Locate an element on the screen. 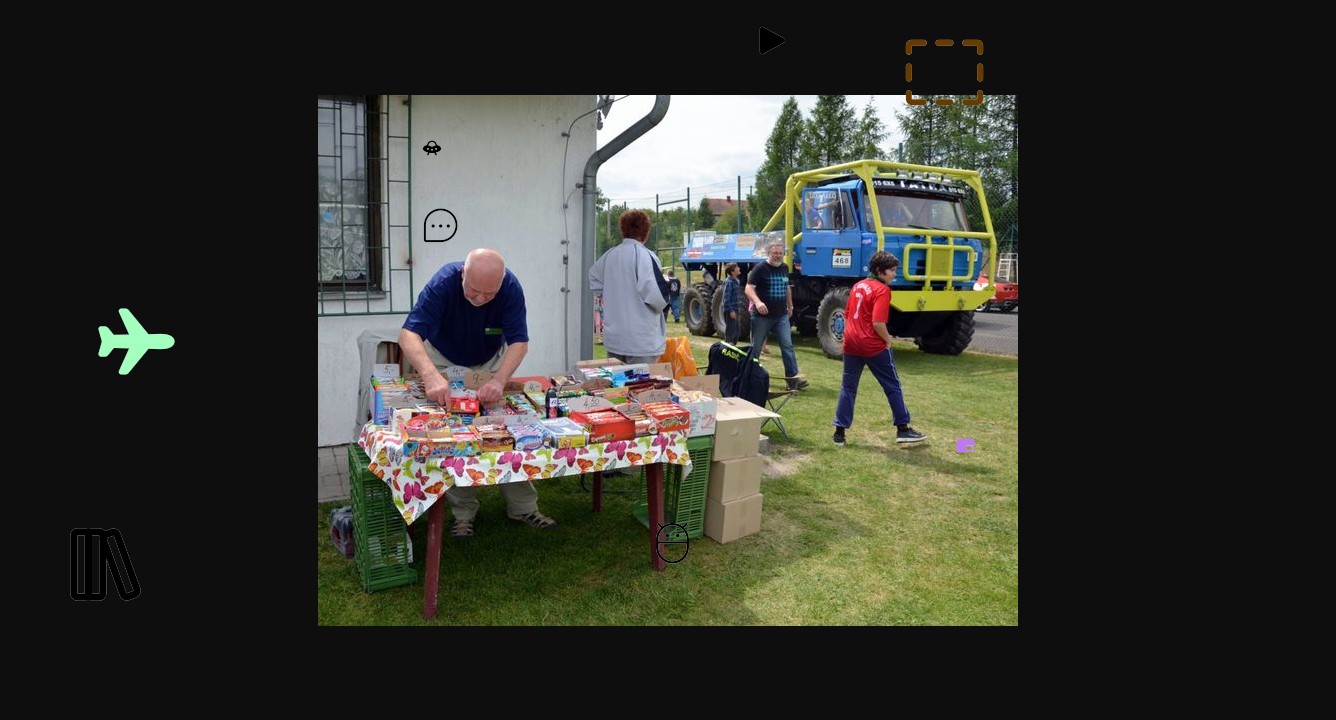 Image resolution: width=1336 pixels, height=720 pixels. open chat or messaging is located at coordinates (440, 226).